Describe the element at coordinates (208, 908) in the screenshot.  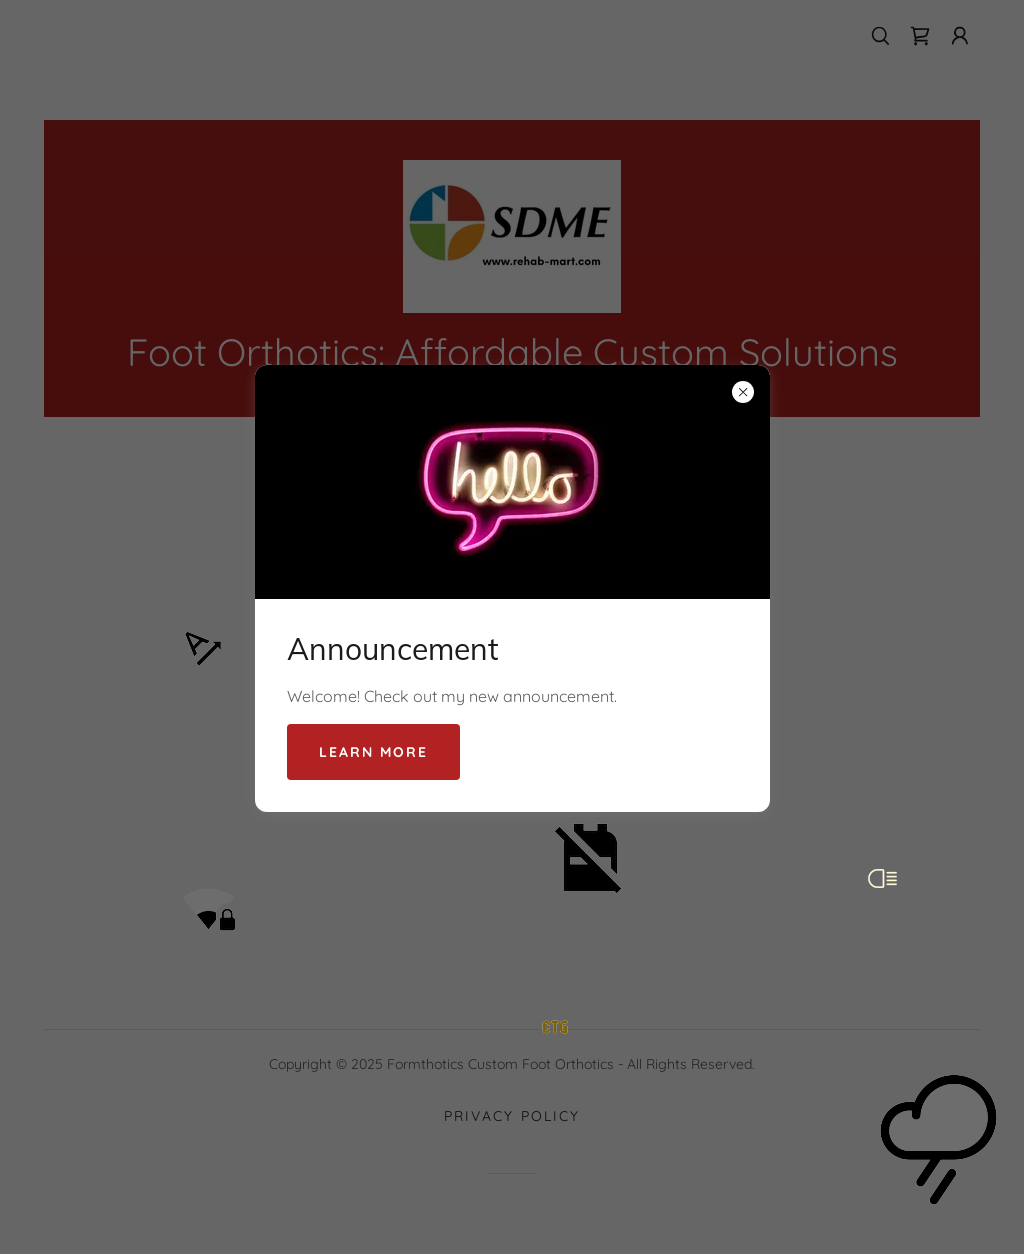
I see `weak wifi signal on a secured network` at that location.